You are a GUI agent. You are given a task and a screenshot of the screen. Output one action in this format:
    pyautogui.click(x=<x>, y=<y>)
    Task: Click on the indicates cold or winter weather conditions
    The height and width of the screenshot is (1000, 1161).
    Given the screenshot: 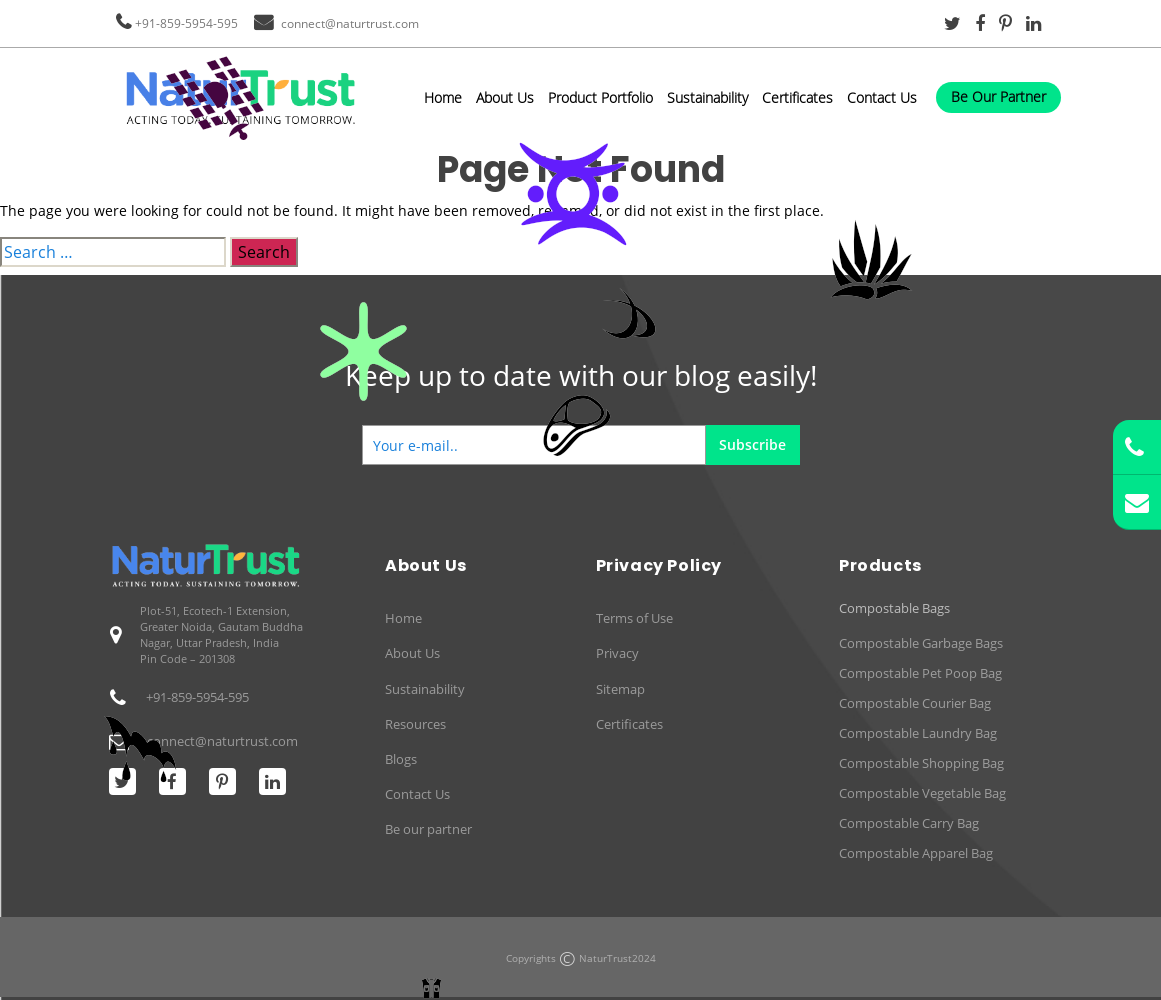 What is the action you would take?
    pyautogui.click(x=363, y=351)
    